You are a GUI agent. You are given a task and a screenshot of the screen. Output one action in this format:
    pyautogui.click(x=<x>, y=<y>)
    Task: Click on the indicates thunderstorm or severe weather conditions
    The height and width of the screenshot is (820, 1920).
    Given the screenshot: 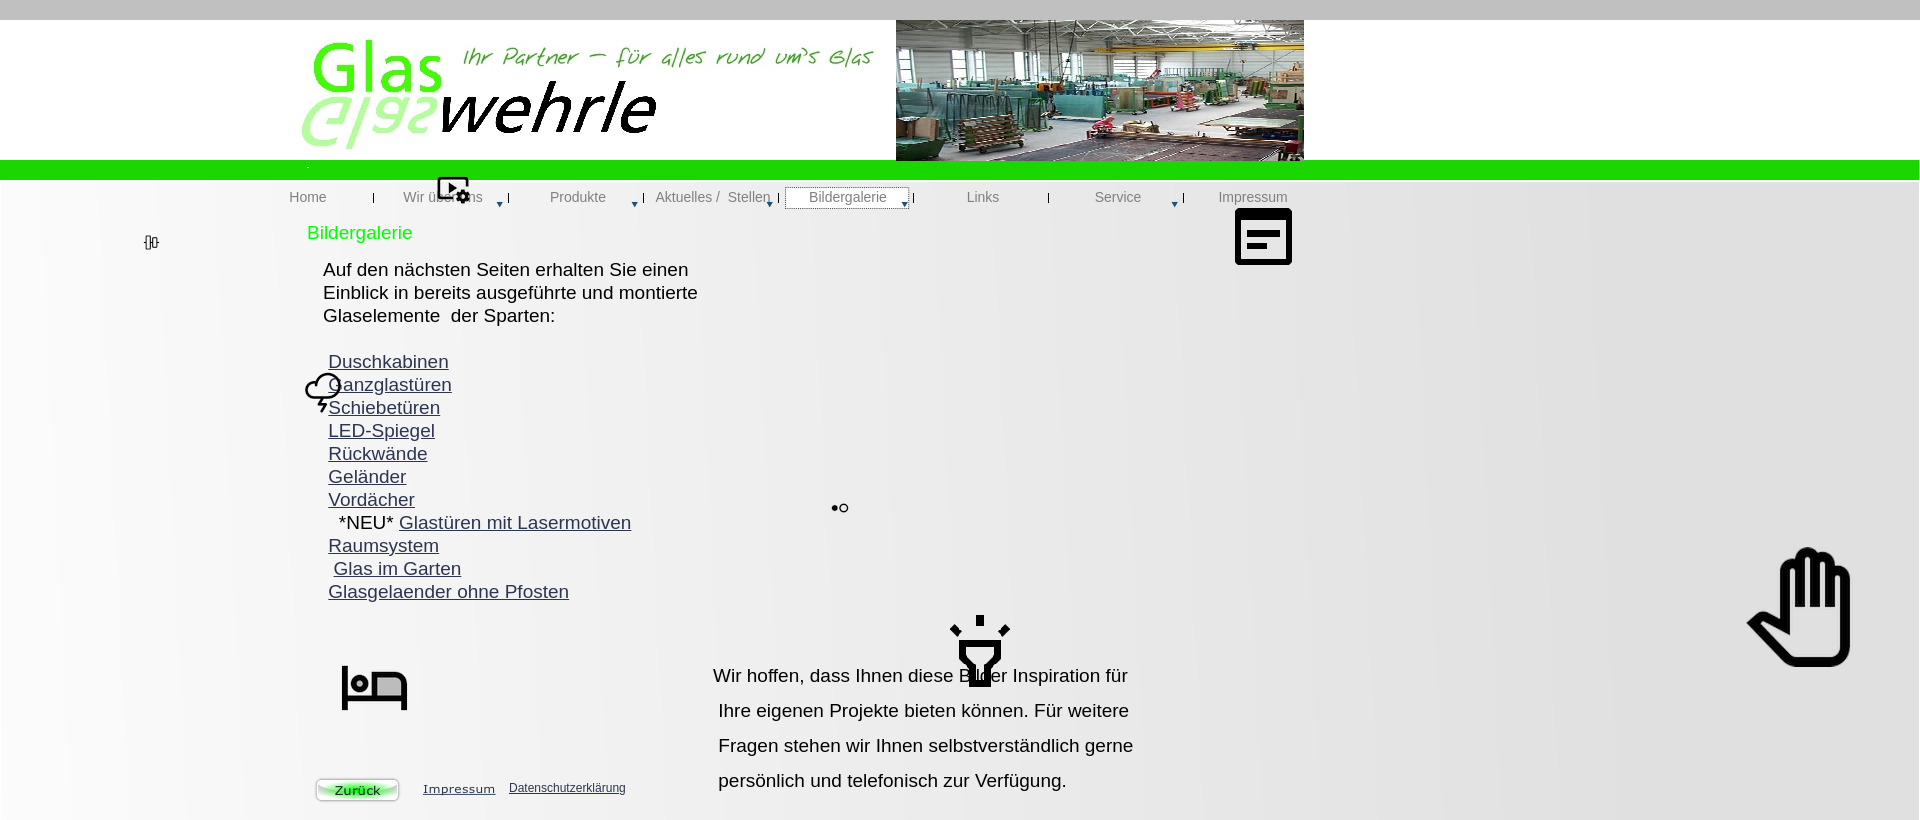 What is the action you would take?
    pyautogui.click(x=323, y=392)
    